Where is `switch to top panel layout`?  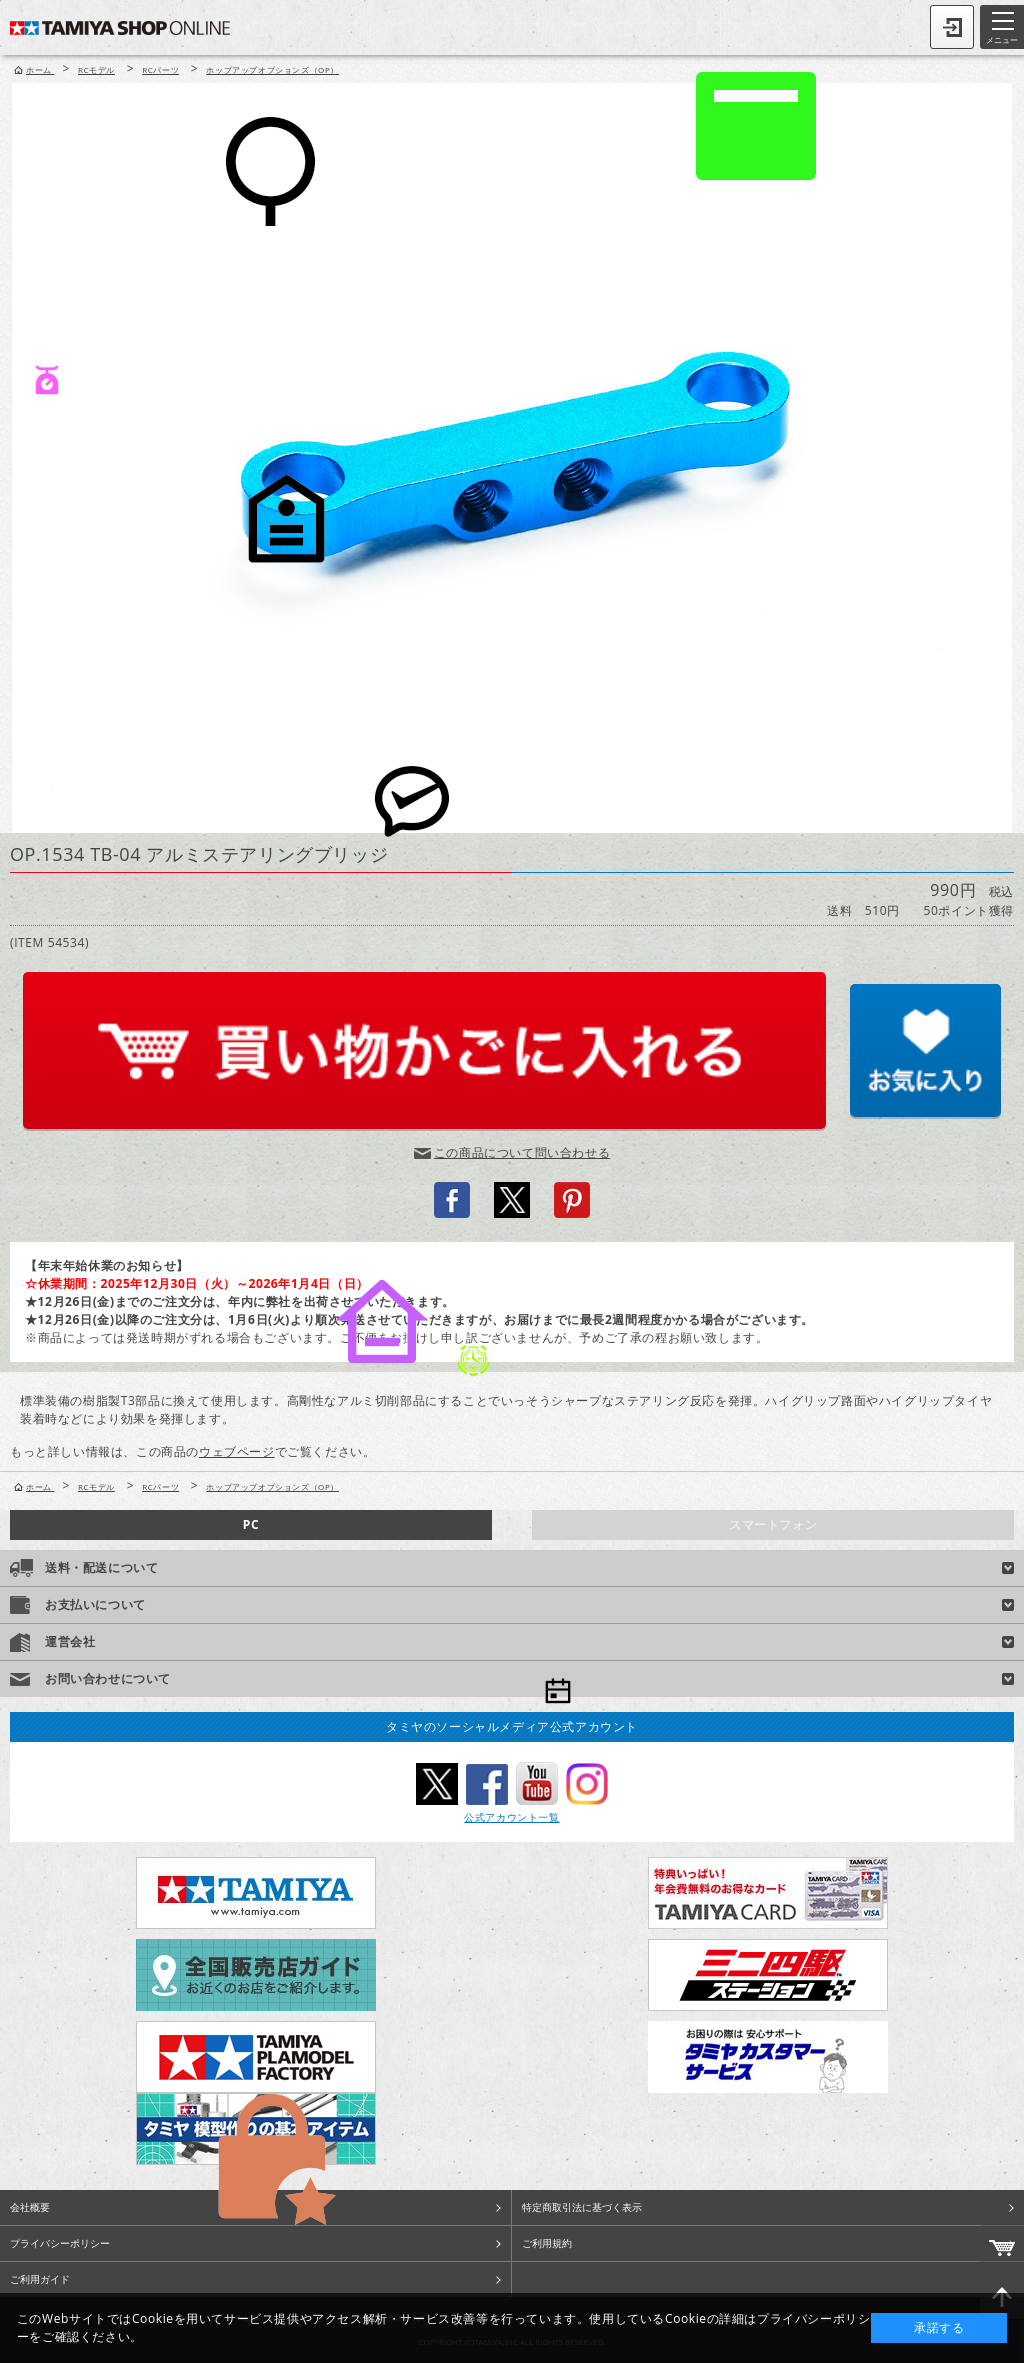
switch to top panel layout is located at coordinates (756, 126).